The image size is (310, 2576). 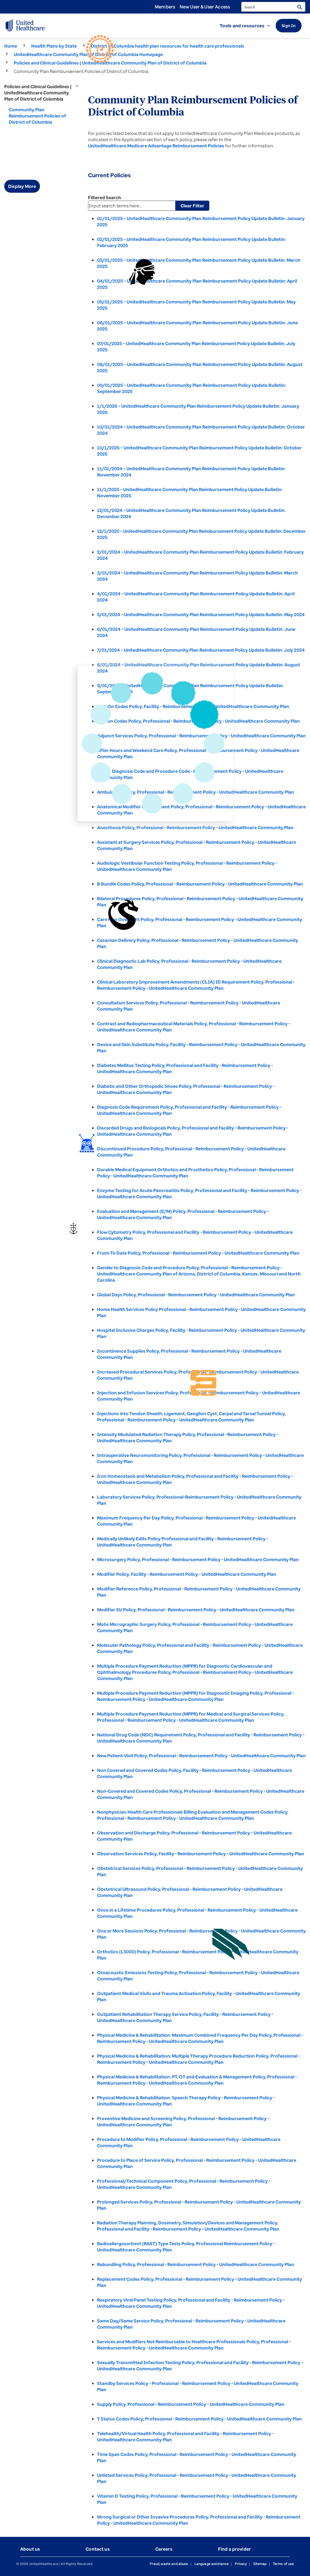 I want to click on connect or link two components together, so click(x=203, y=1383).